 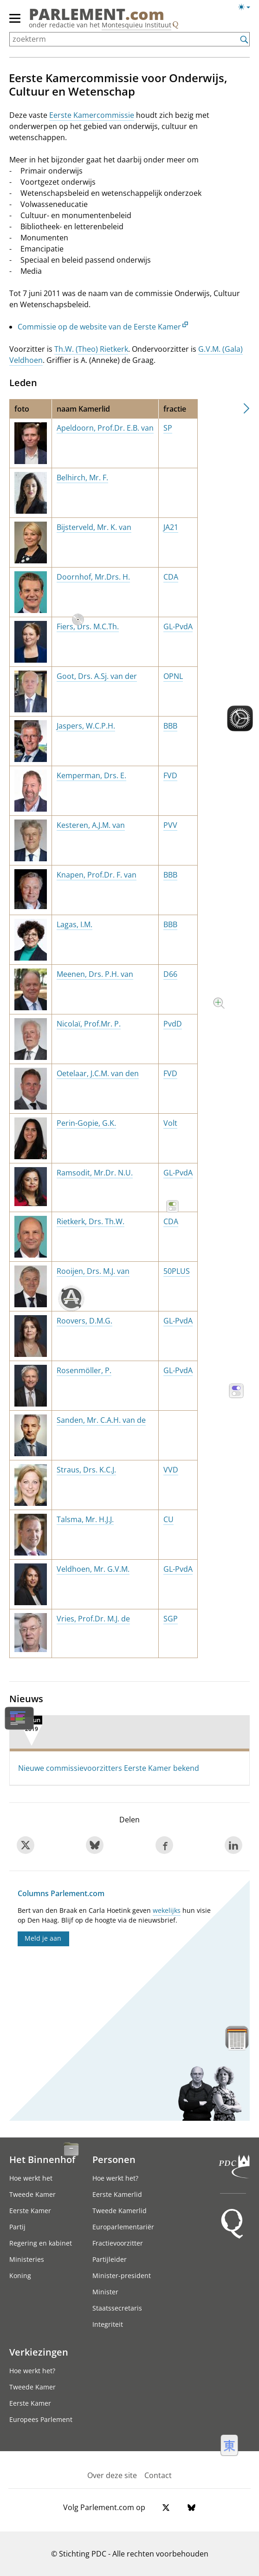 I want to click on open system settings, so click(x=240, y=718).